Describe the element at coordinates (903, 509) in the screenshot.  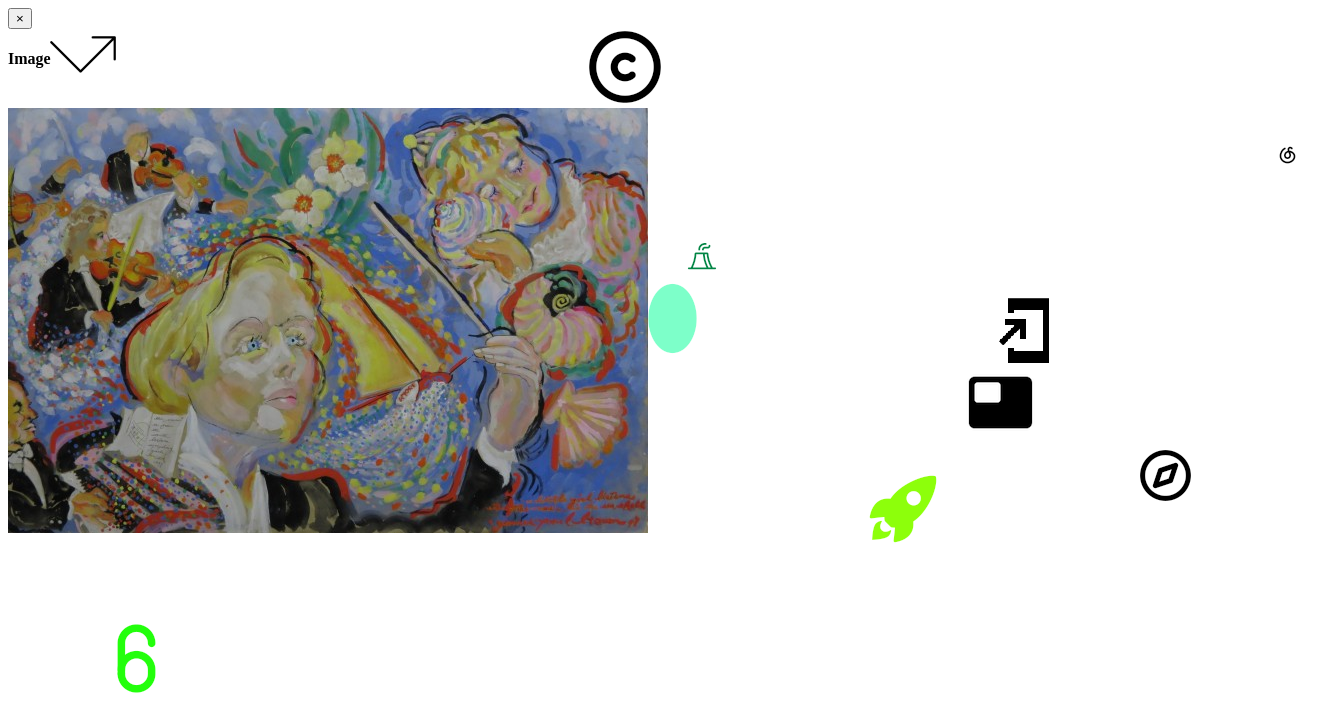
I see `launch or deploy an application` at that location.